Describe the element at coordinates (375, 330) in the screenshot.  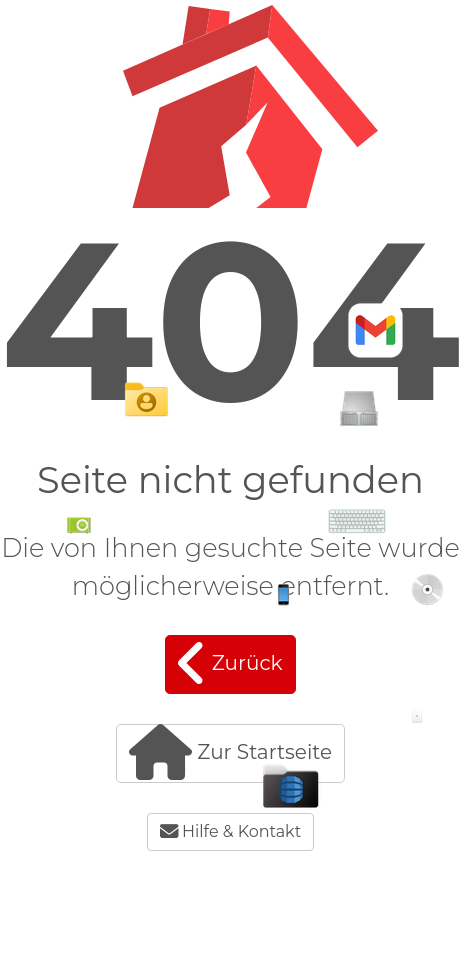
I see `open Gmail email app` at that location.